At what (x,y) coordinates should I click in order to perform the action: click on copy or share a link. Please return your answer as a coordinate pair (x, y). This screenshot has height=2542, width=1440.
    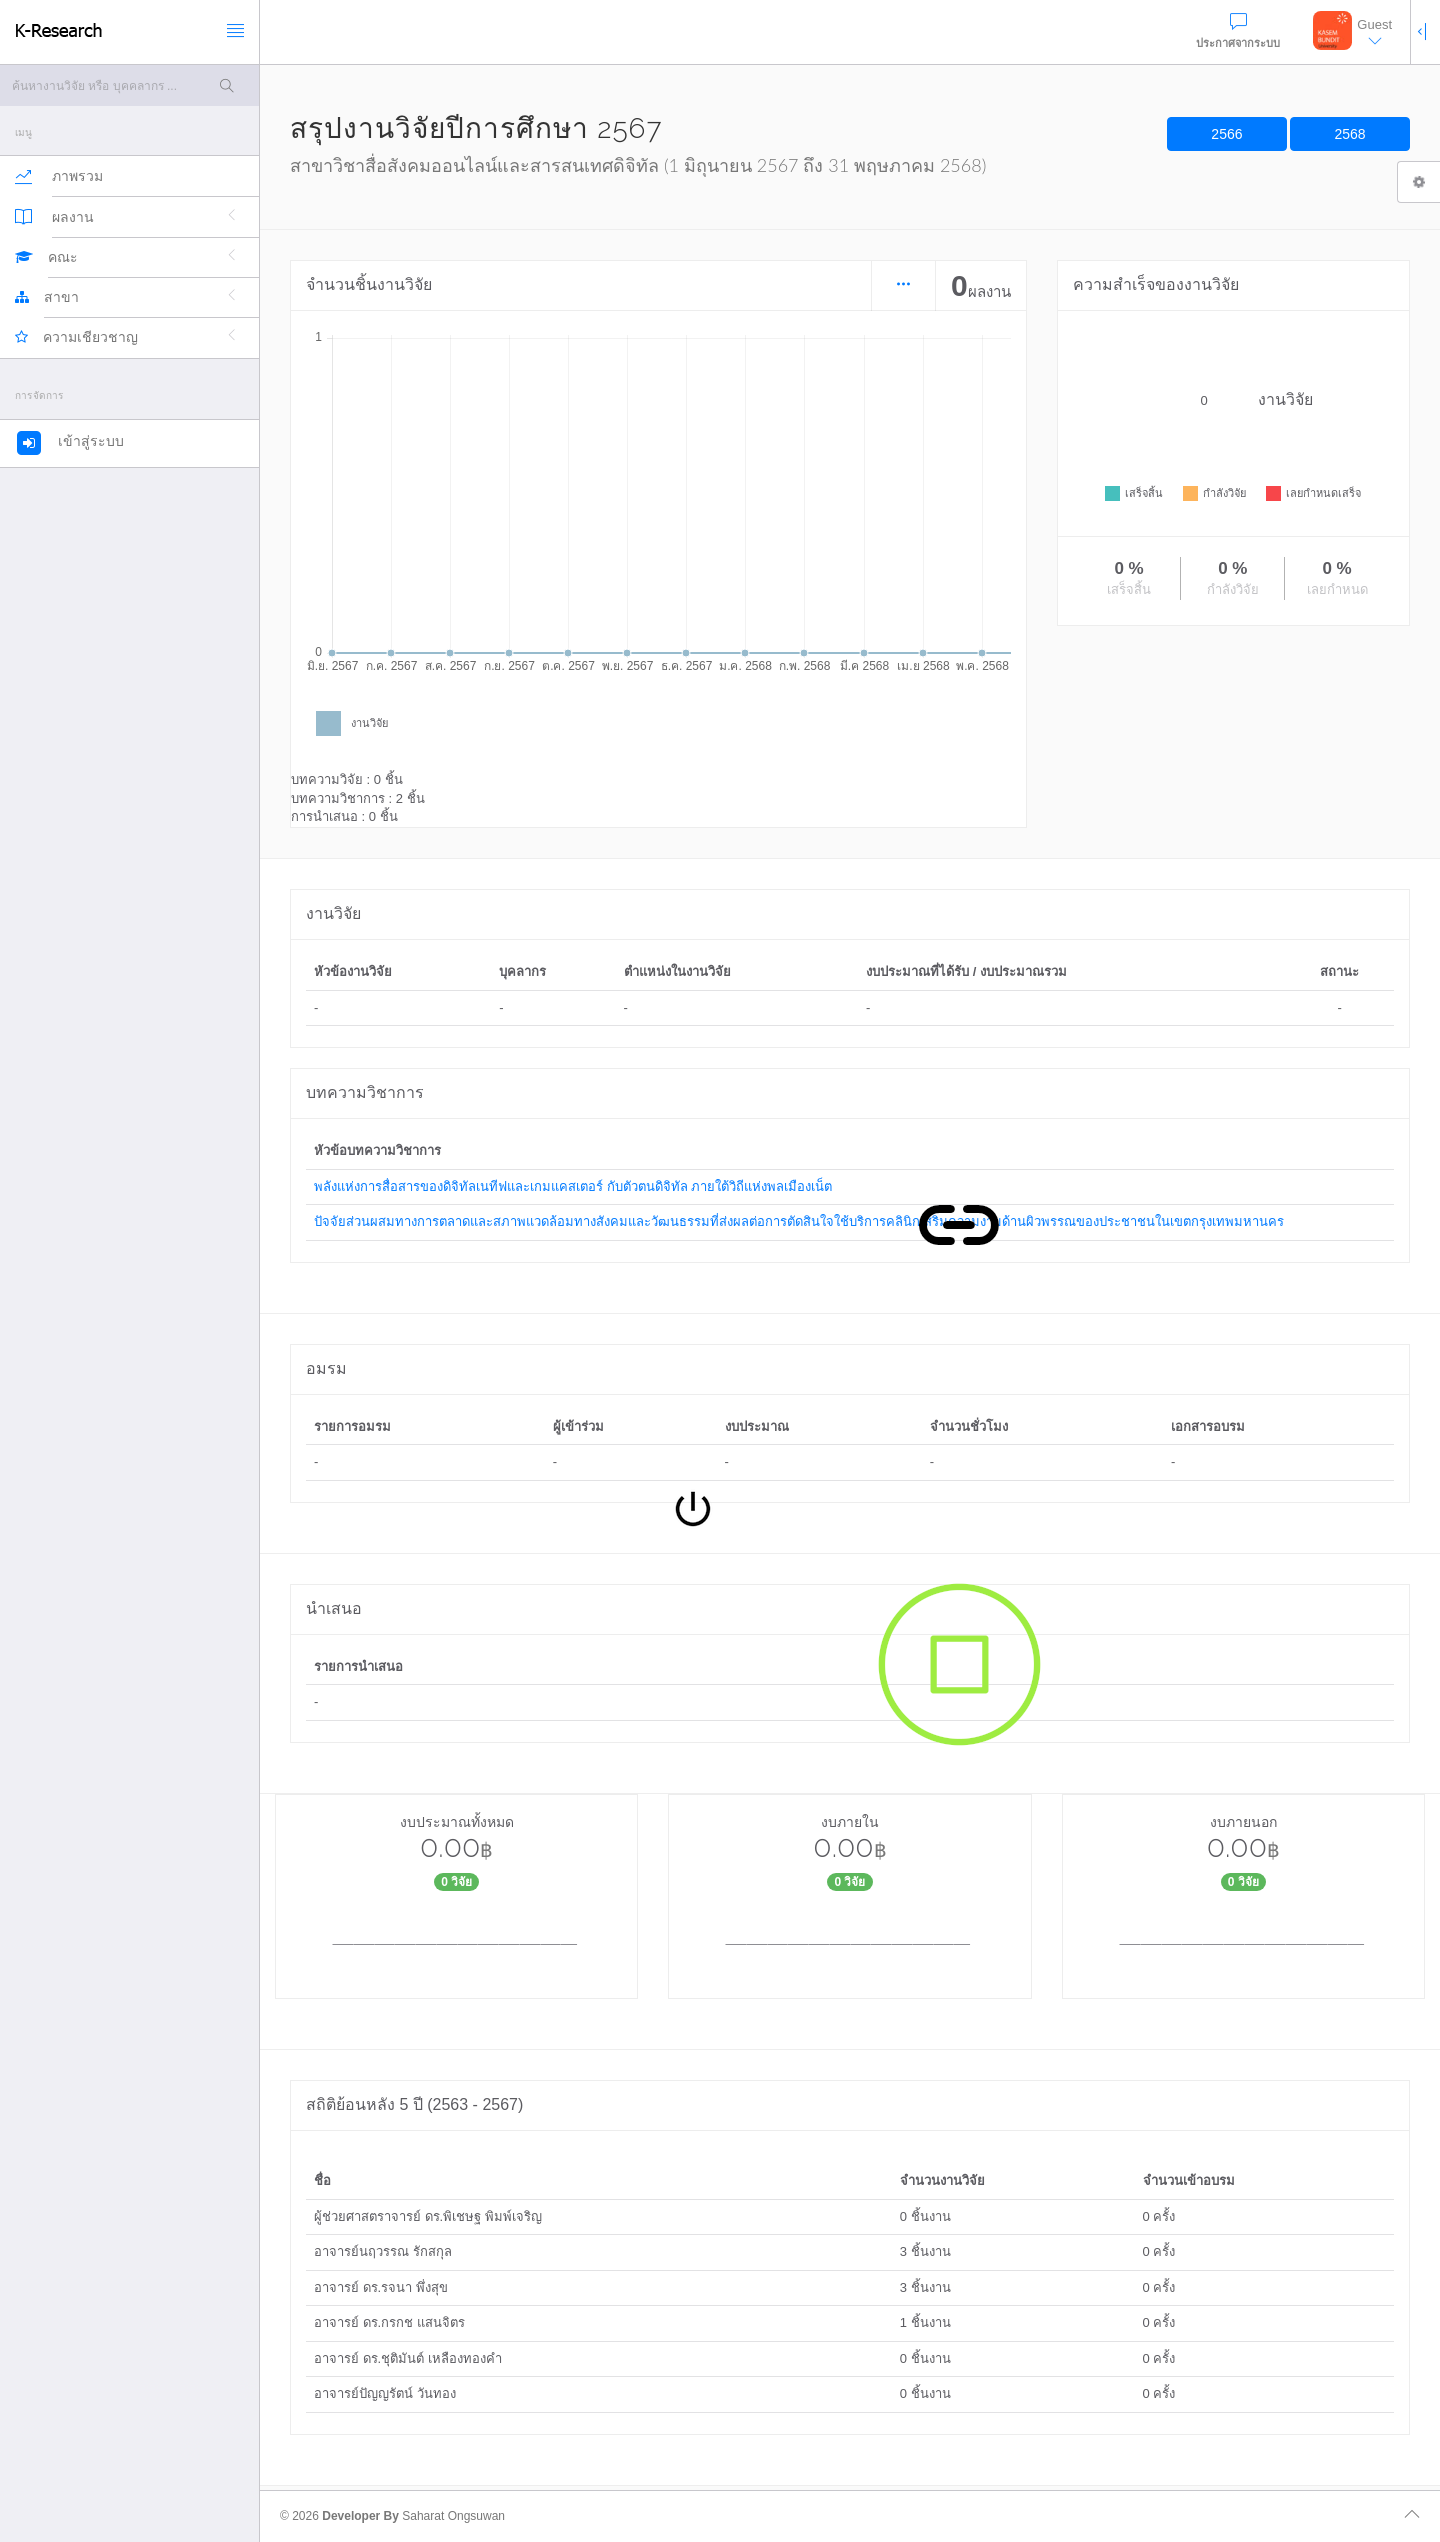
    Looking at the image, I should click on (959, 1225).